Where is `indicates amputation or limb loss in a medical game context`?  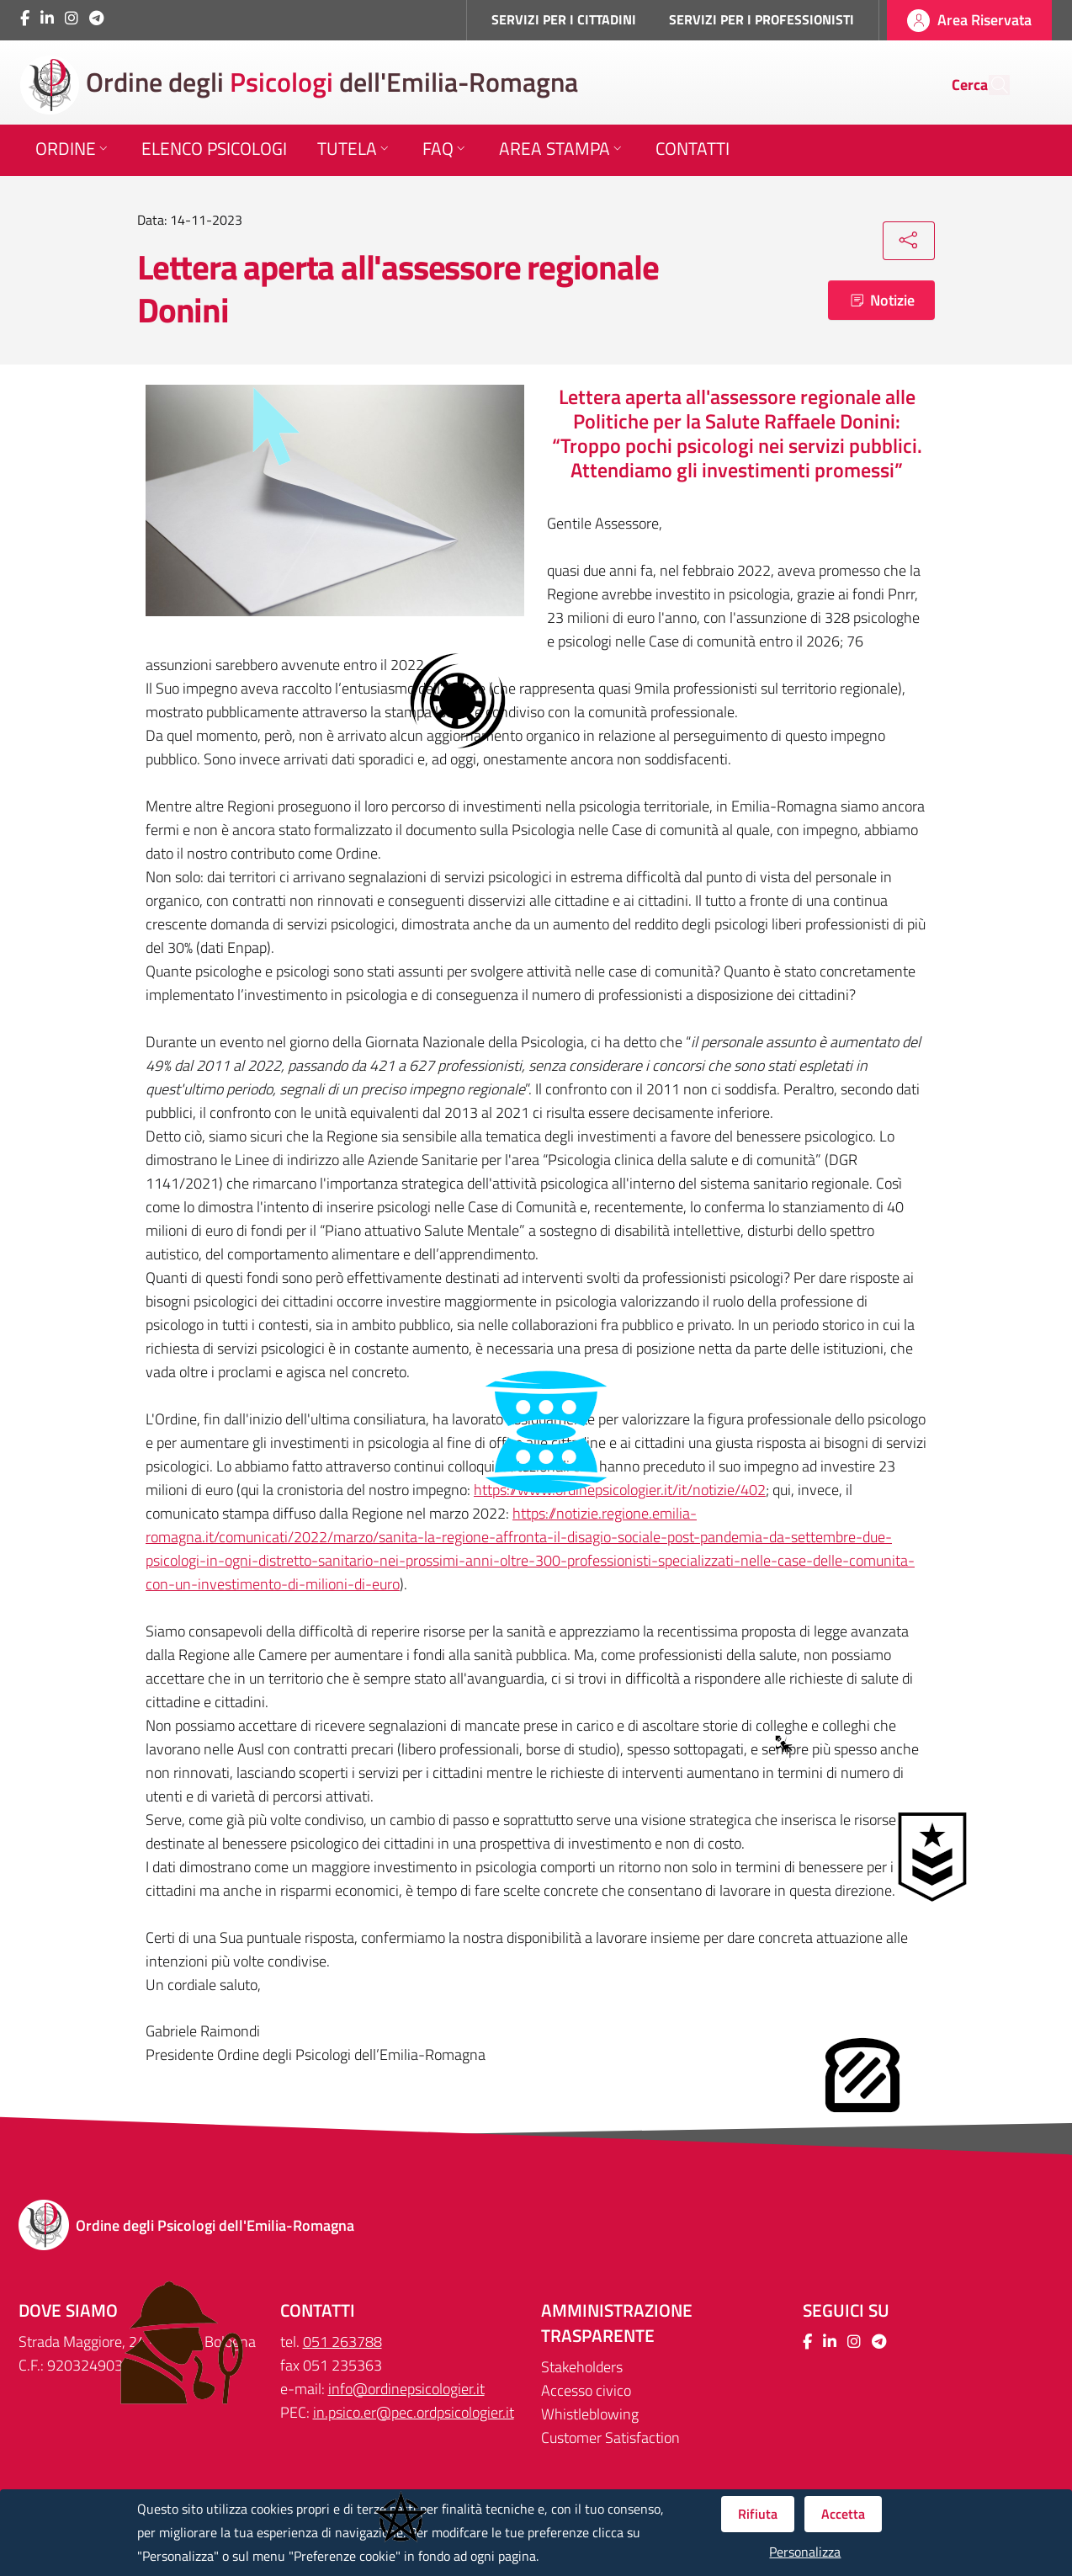 indicates amputation or limb loss in a medical game context is located at coordinates (783, 1743).